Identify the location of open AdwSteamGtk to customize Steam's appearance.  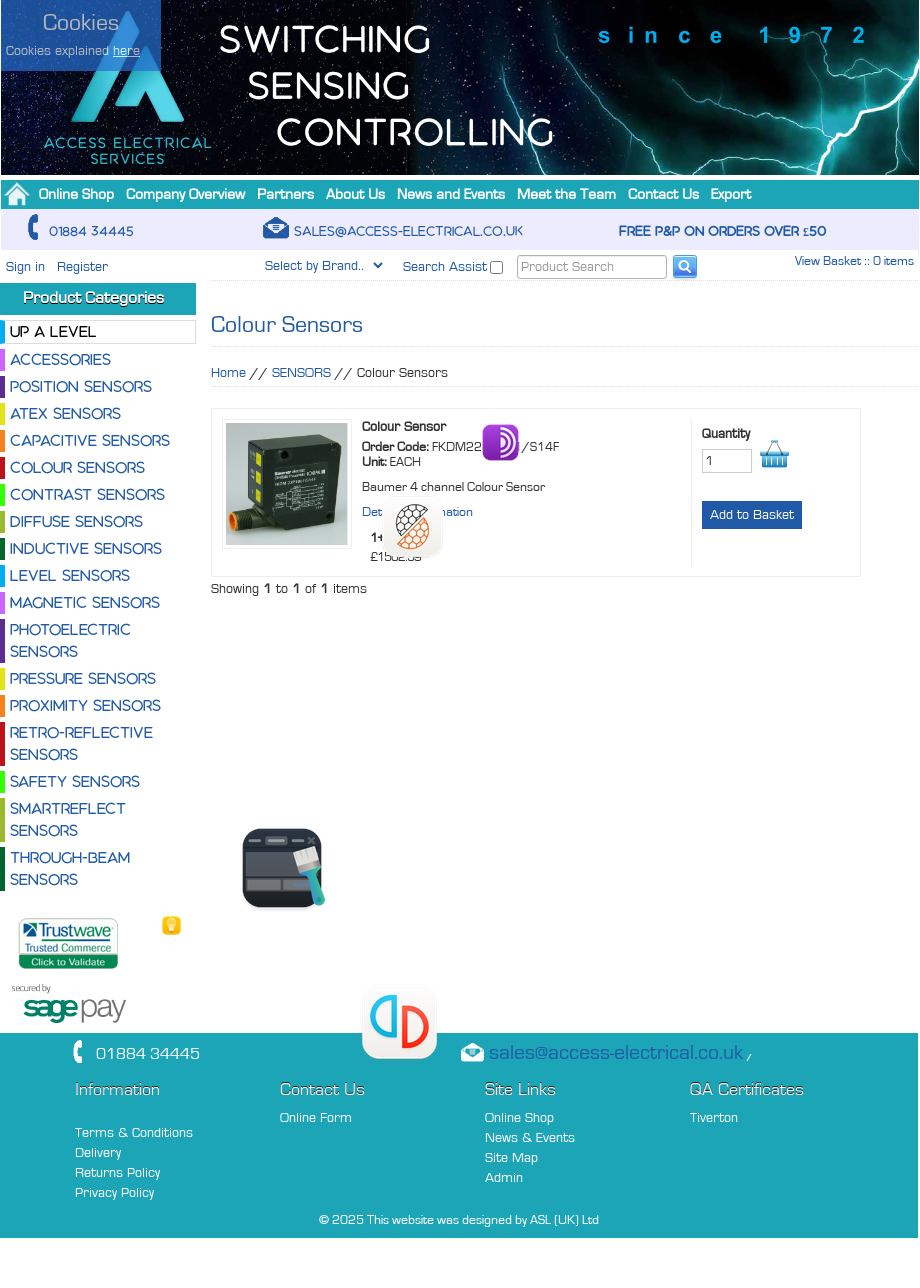
(282, 868).